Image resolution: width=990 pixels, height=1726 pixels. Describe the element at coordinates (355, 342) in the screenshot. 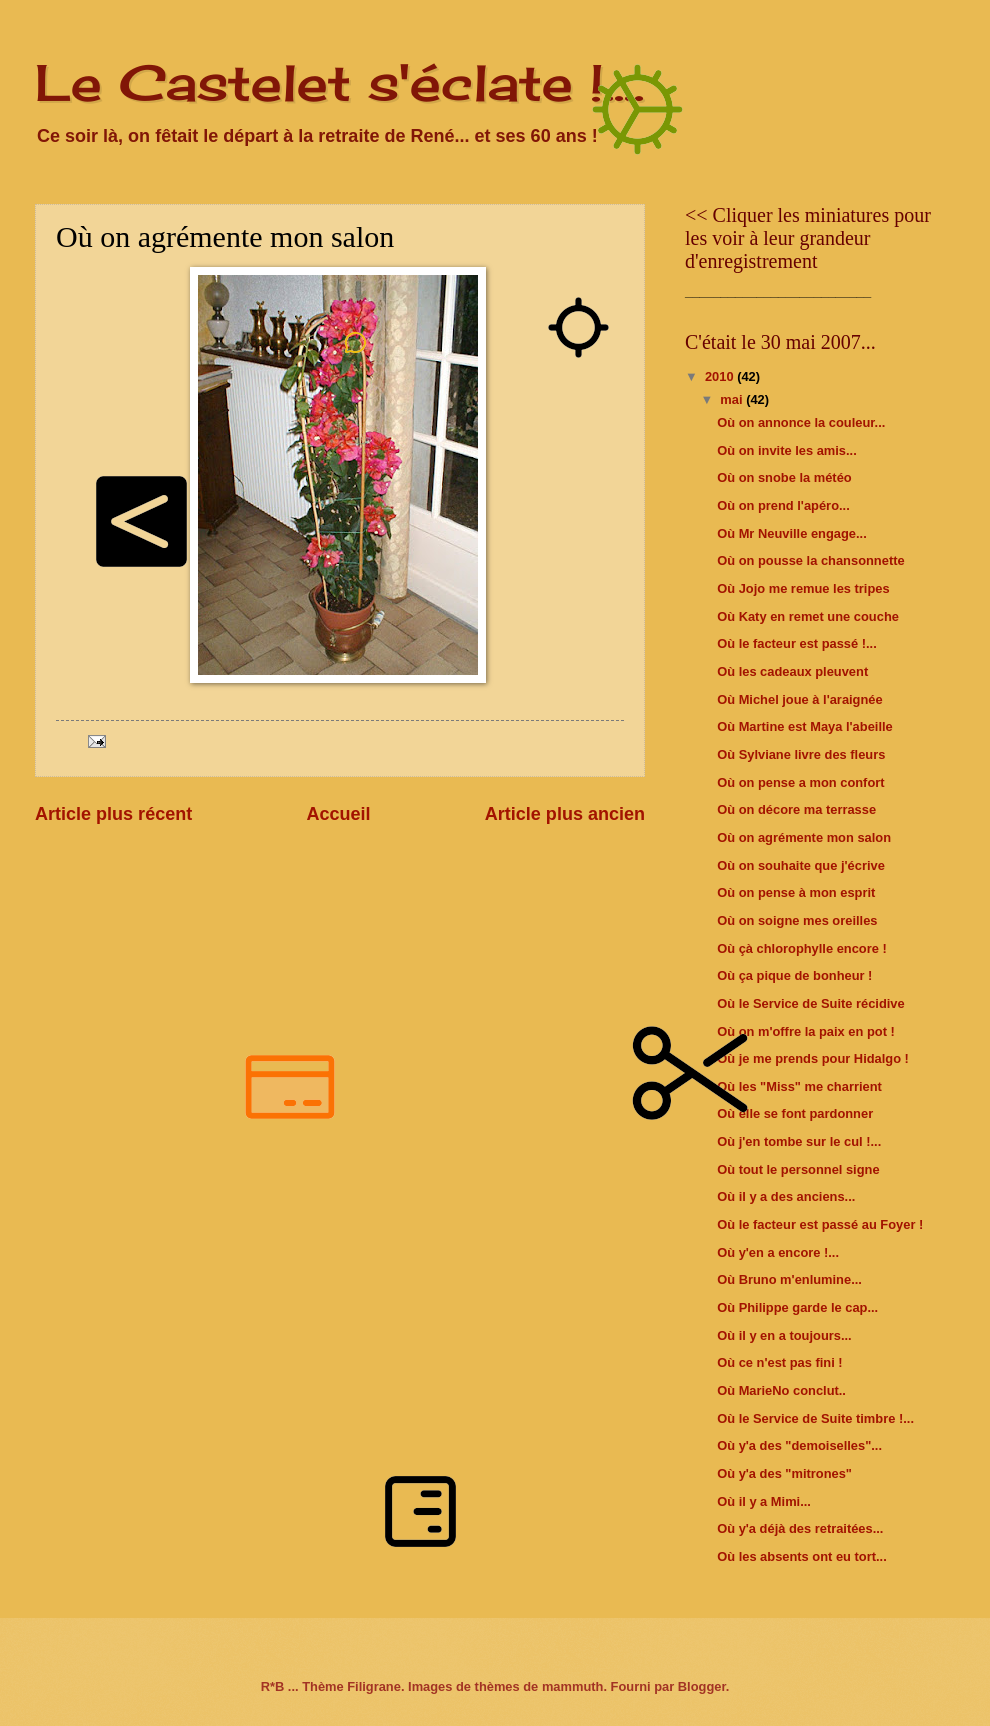

I see `open chat or messaging` at that location.